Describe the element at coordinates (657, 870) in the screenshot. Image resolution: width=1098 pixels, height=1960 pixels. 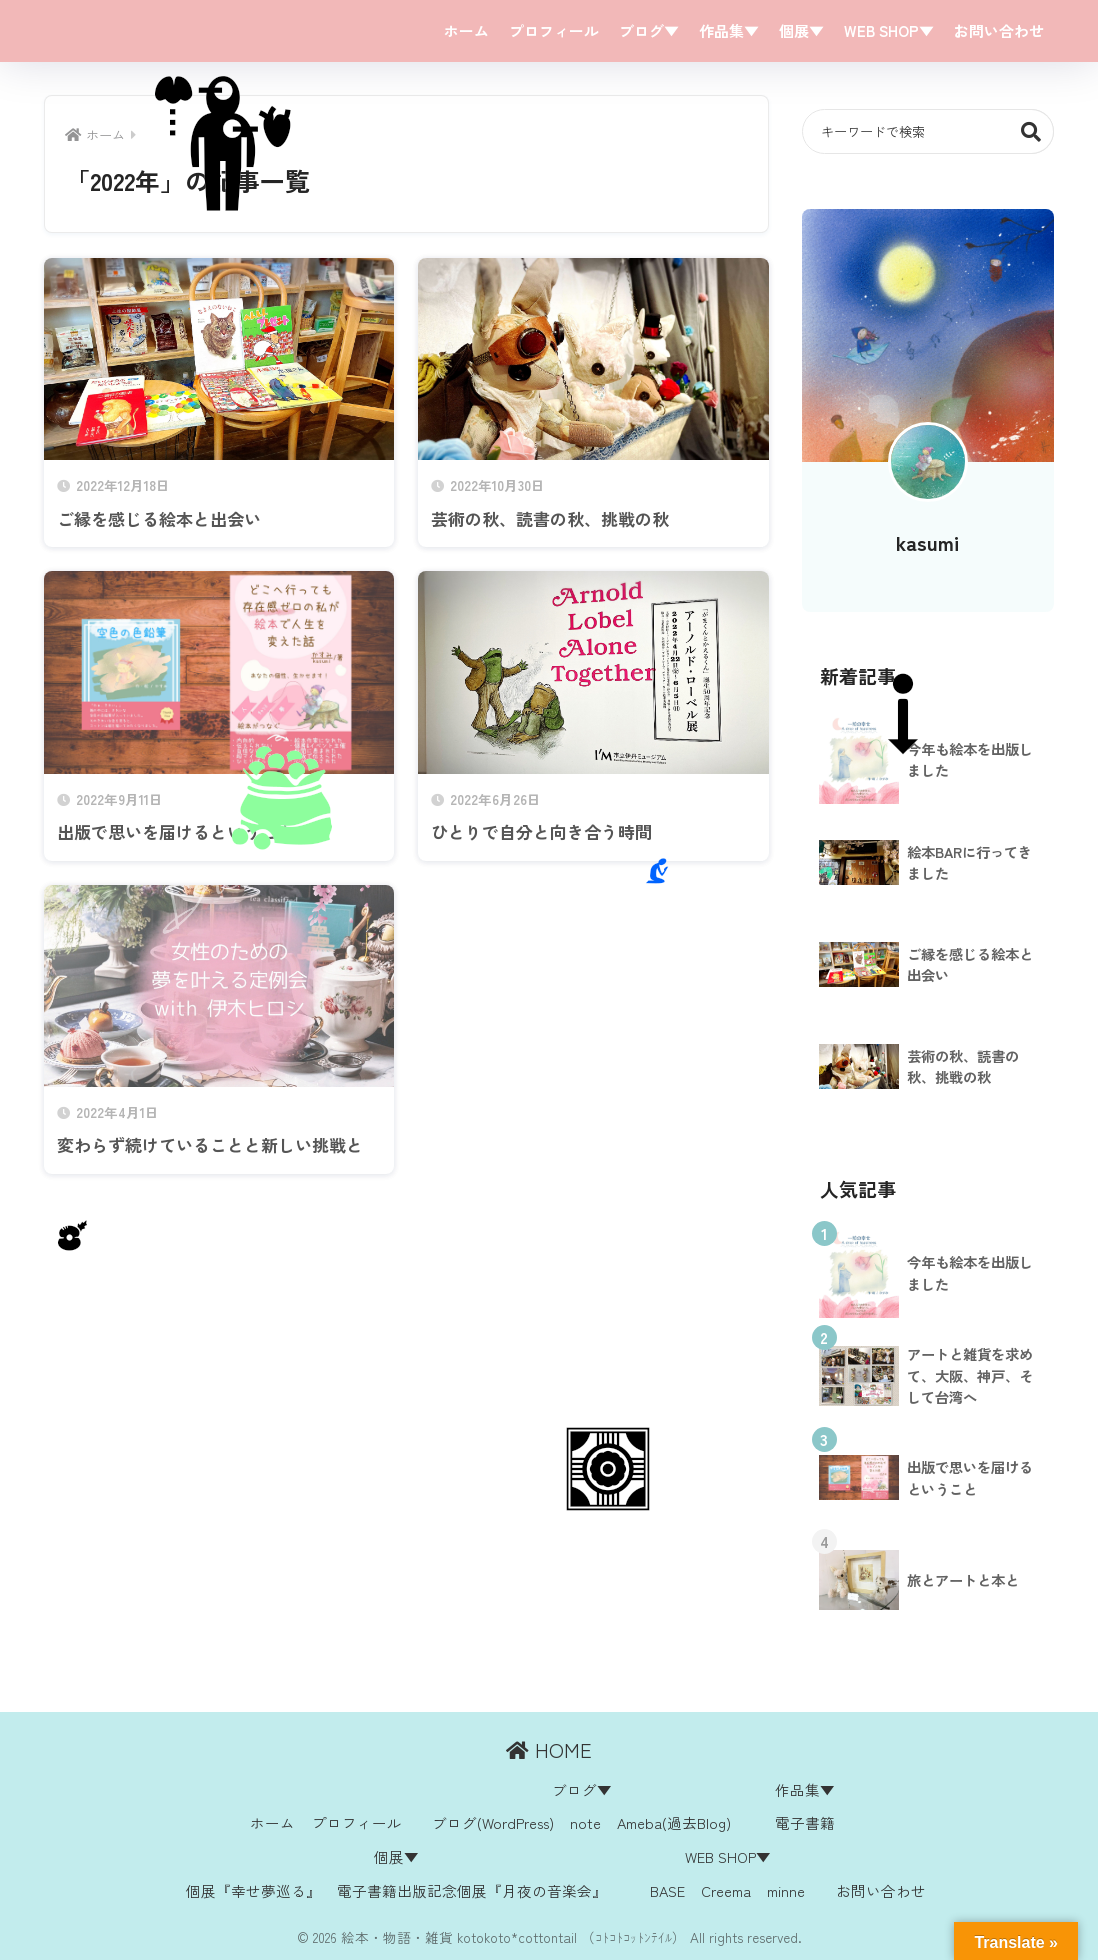
I see `indicates a prayer or meditation area` at that location.